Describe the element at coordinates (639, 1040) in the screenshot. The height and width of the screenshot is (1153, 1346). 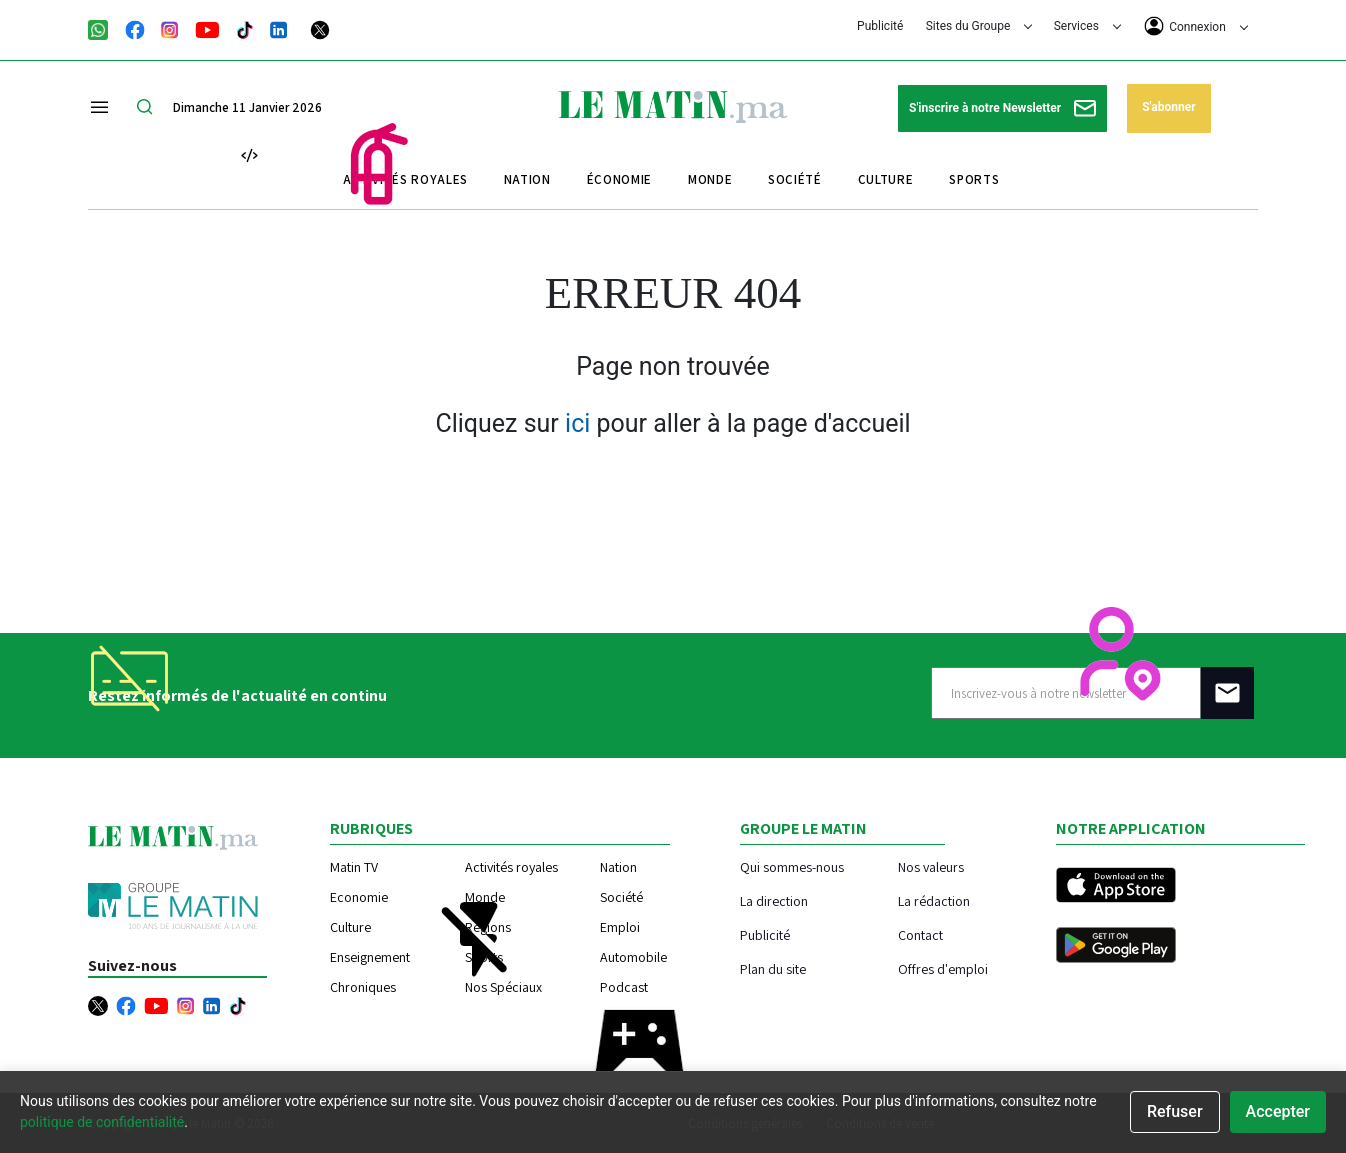
I see `access gaming or esports features` at that location.